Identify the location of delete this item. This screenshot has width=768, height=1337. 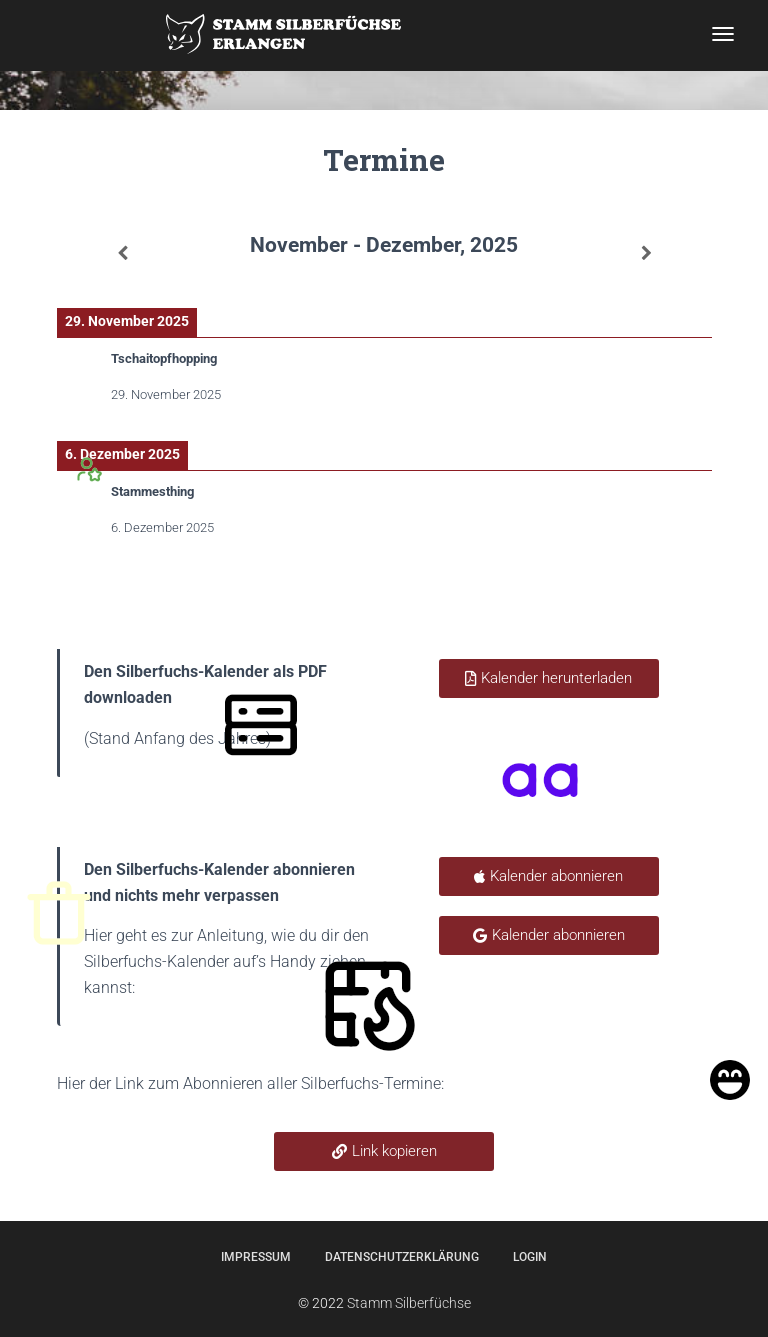
(59, 913).